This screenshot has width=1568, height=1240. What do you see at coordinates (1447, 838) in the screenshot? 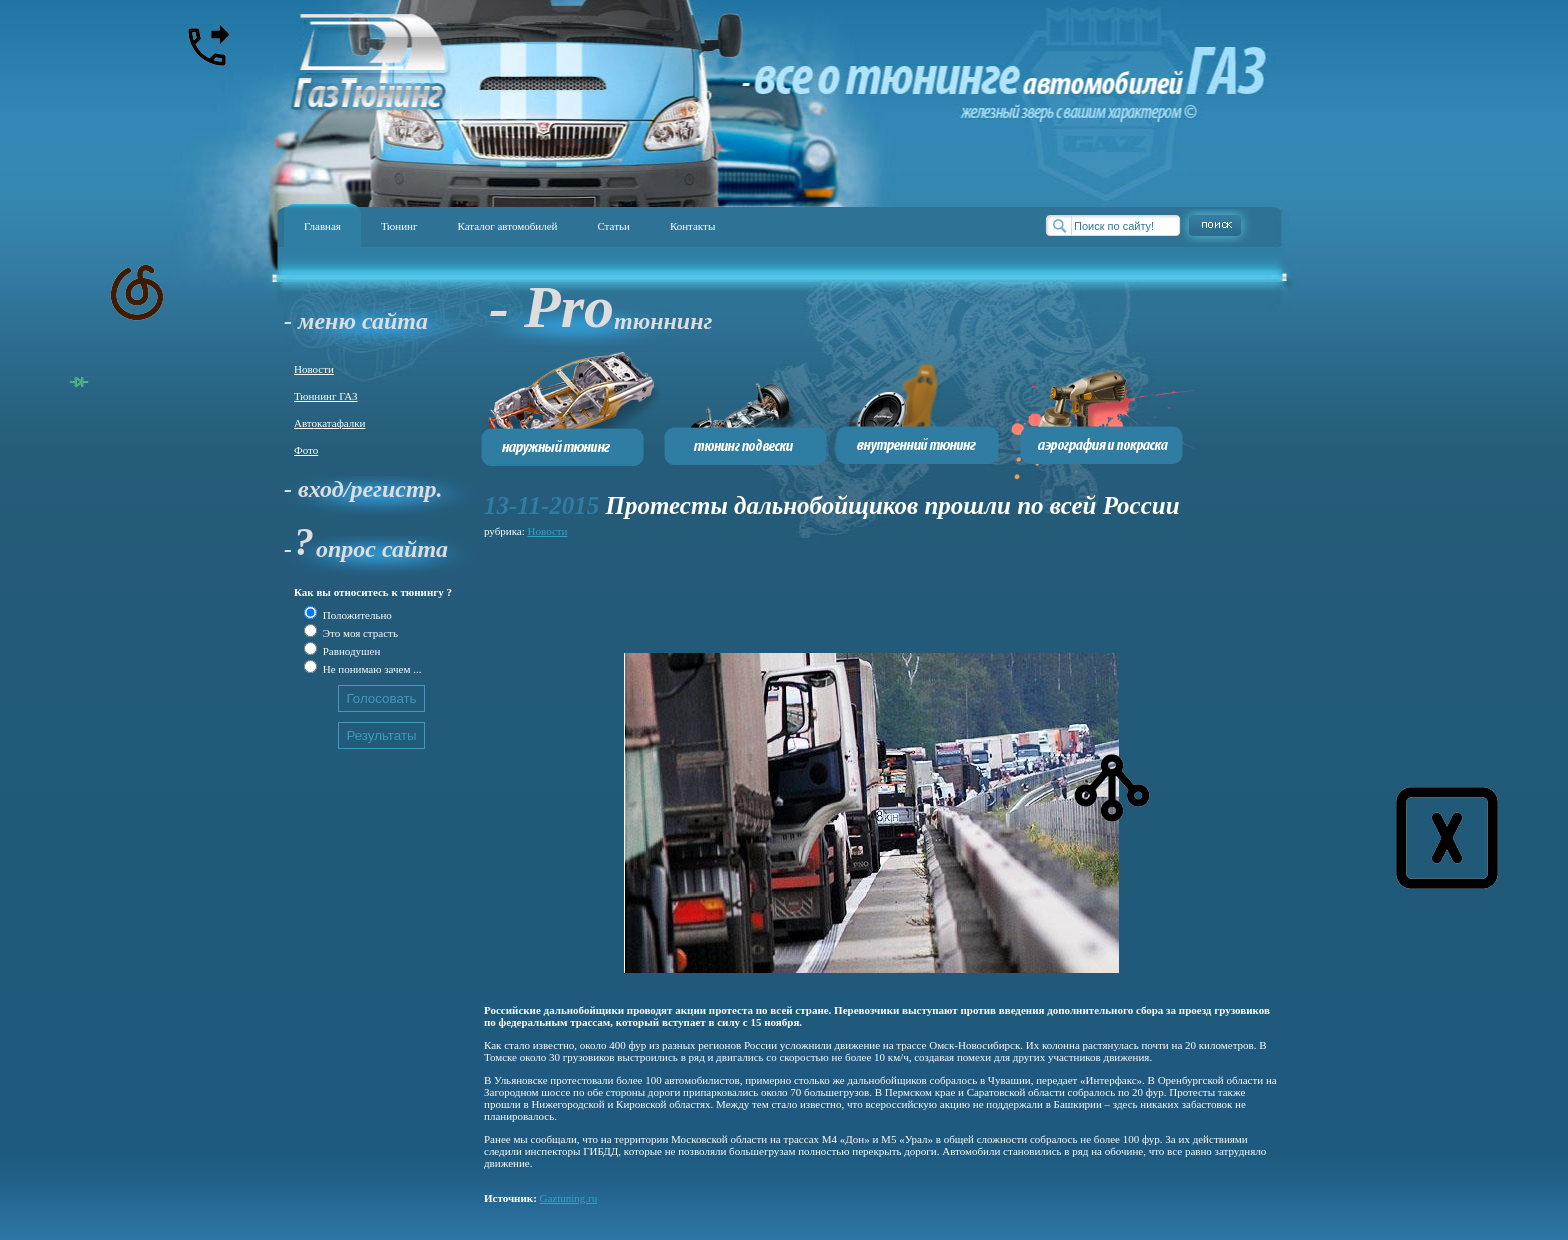
I see `close or dismiss a dialog box` at bounding box center [1447, 838].